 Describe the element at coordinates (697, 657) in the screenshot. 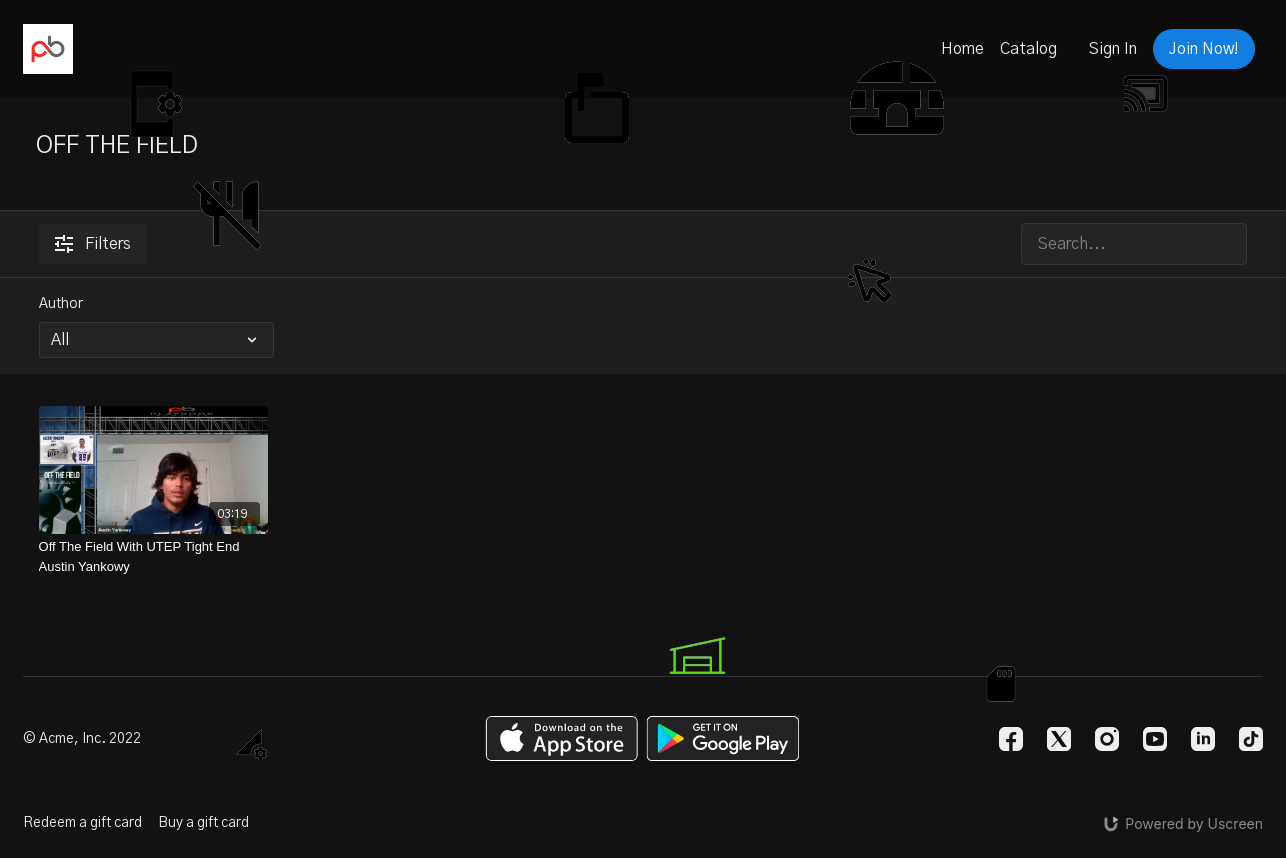

I see `access warehouse or storage management` at that location.